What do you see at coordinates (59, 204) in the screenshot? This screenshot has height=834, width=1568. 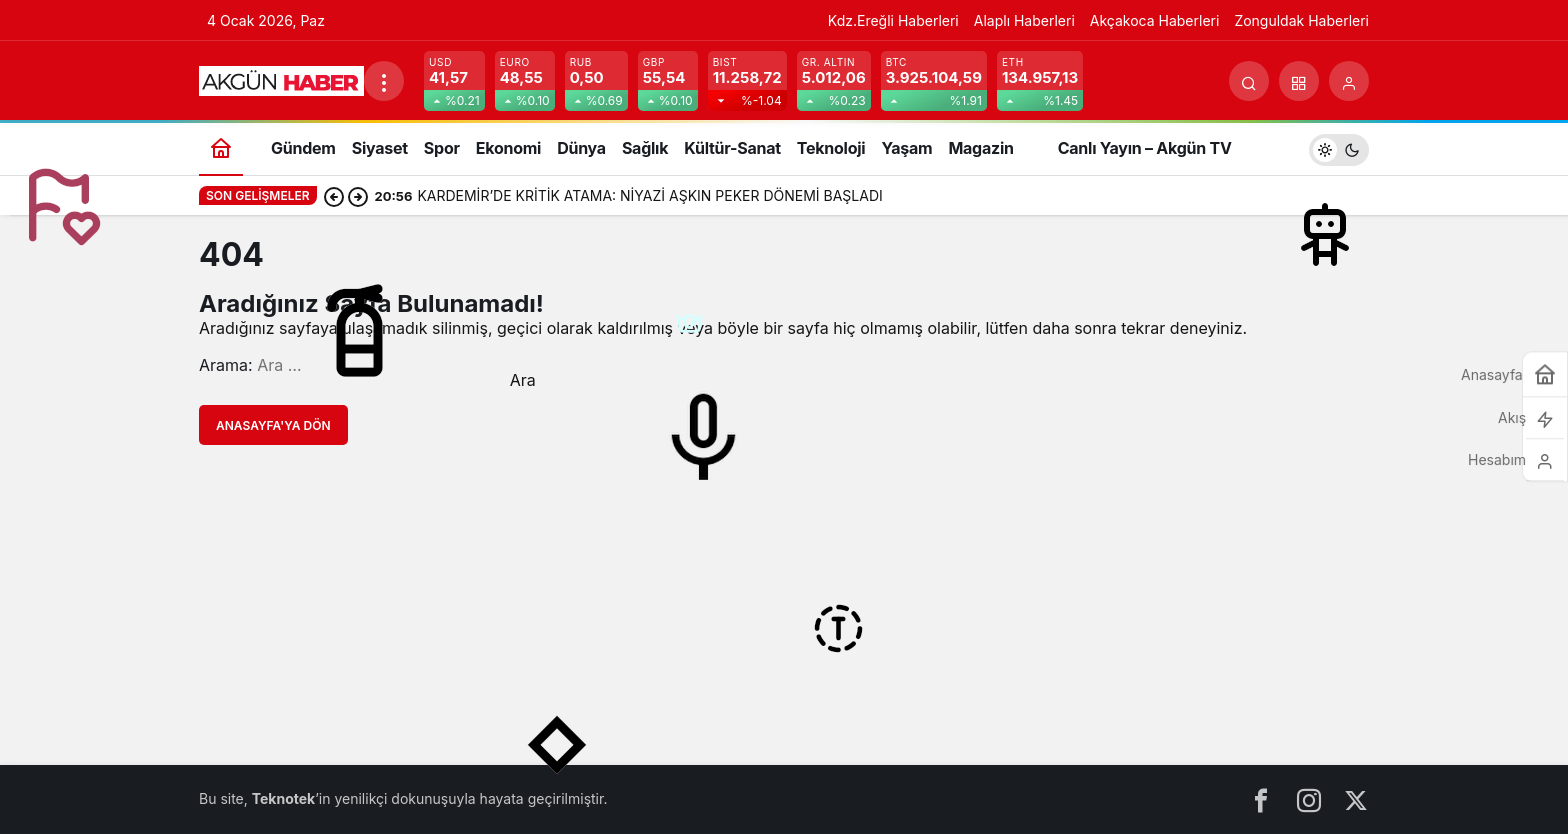 I see `flag a favorite or loved item` at bounding box center [59, 204].